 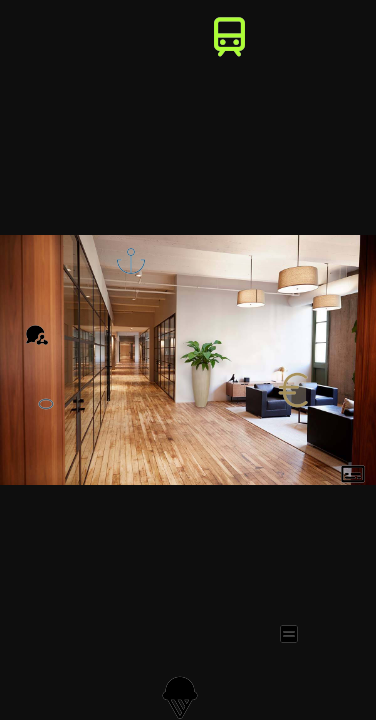 I want to click on indicates equality or comparison between values, so click(x=289, y=634).